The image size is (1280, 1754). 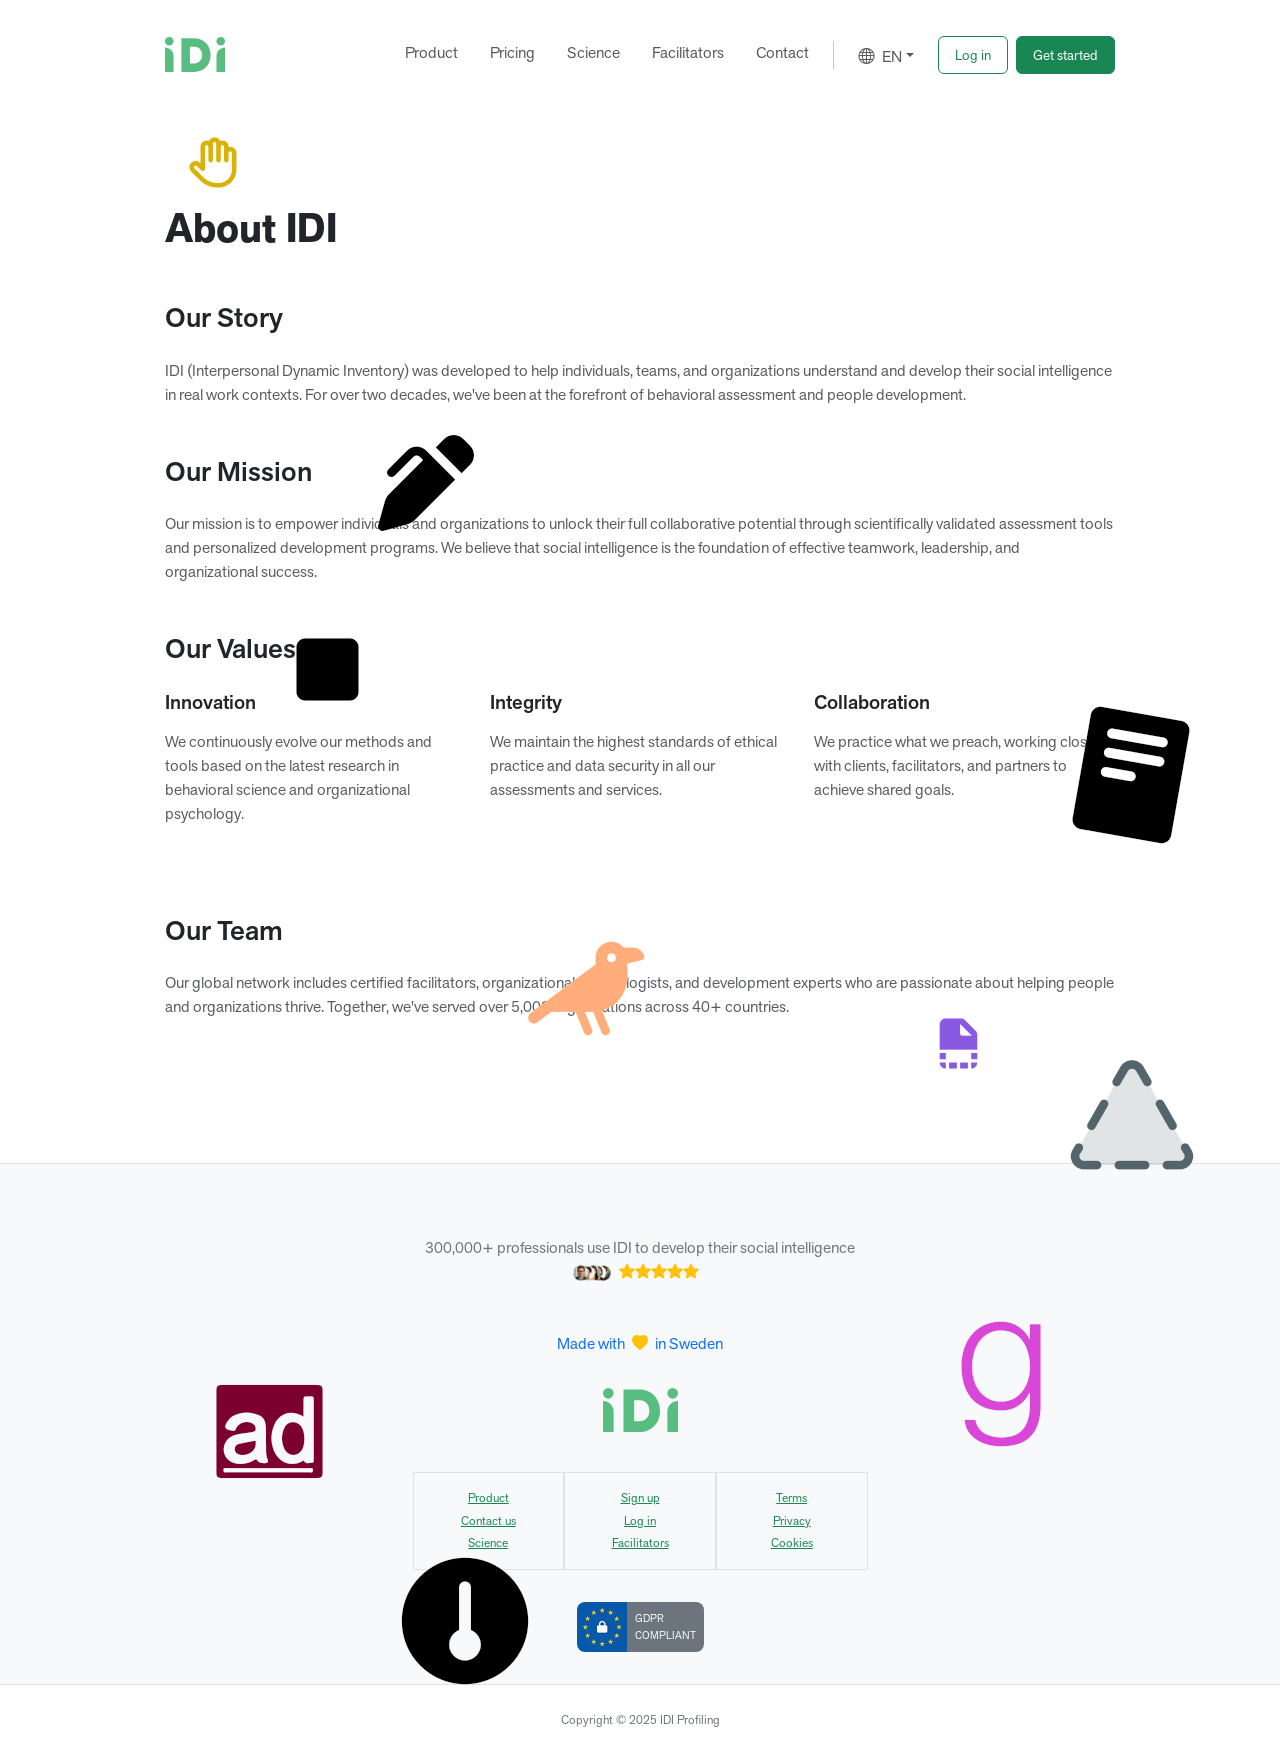 What do you see at coordinates (586, 988) in the screenshot?
I see `crow icon from fontawesome icon set` at bounding box center [586, 988].